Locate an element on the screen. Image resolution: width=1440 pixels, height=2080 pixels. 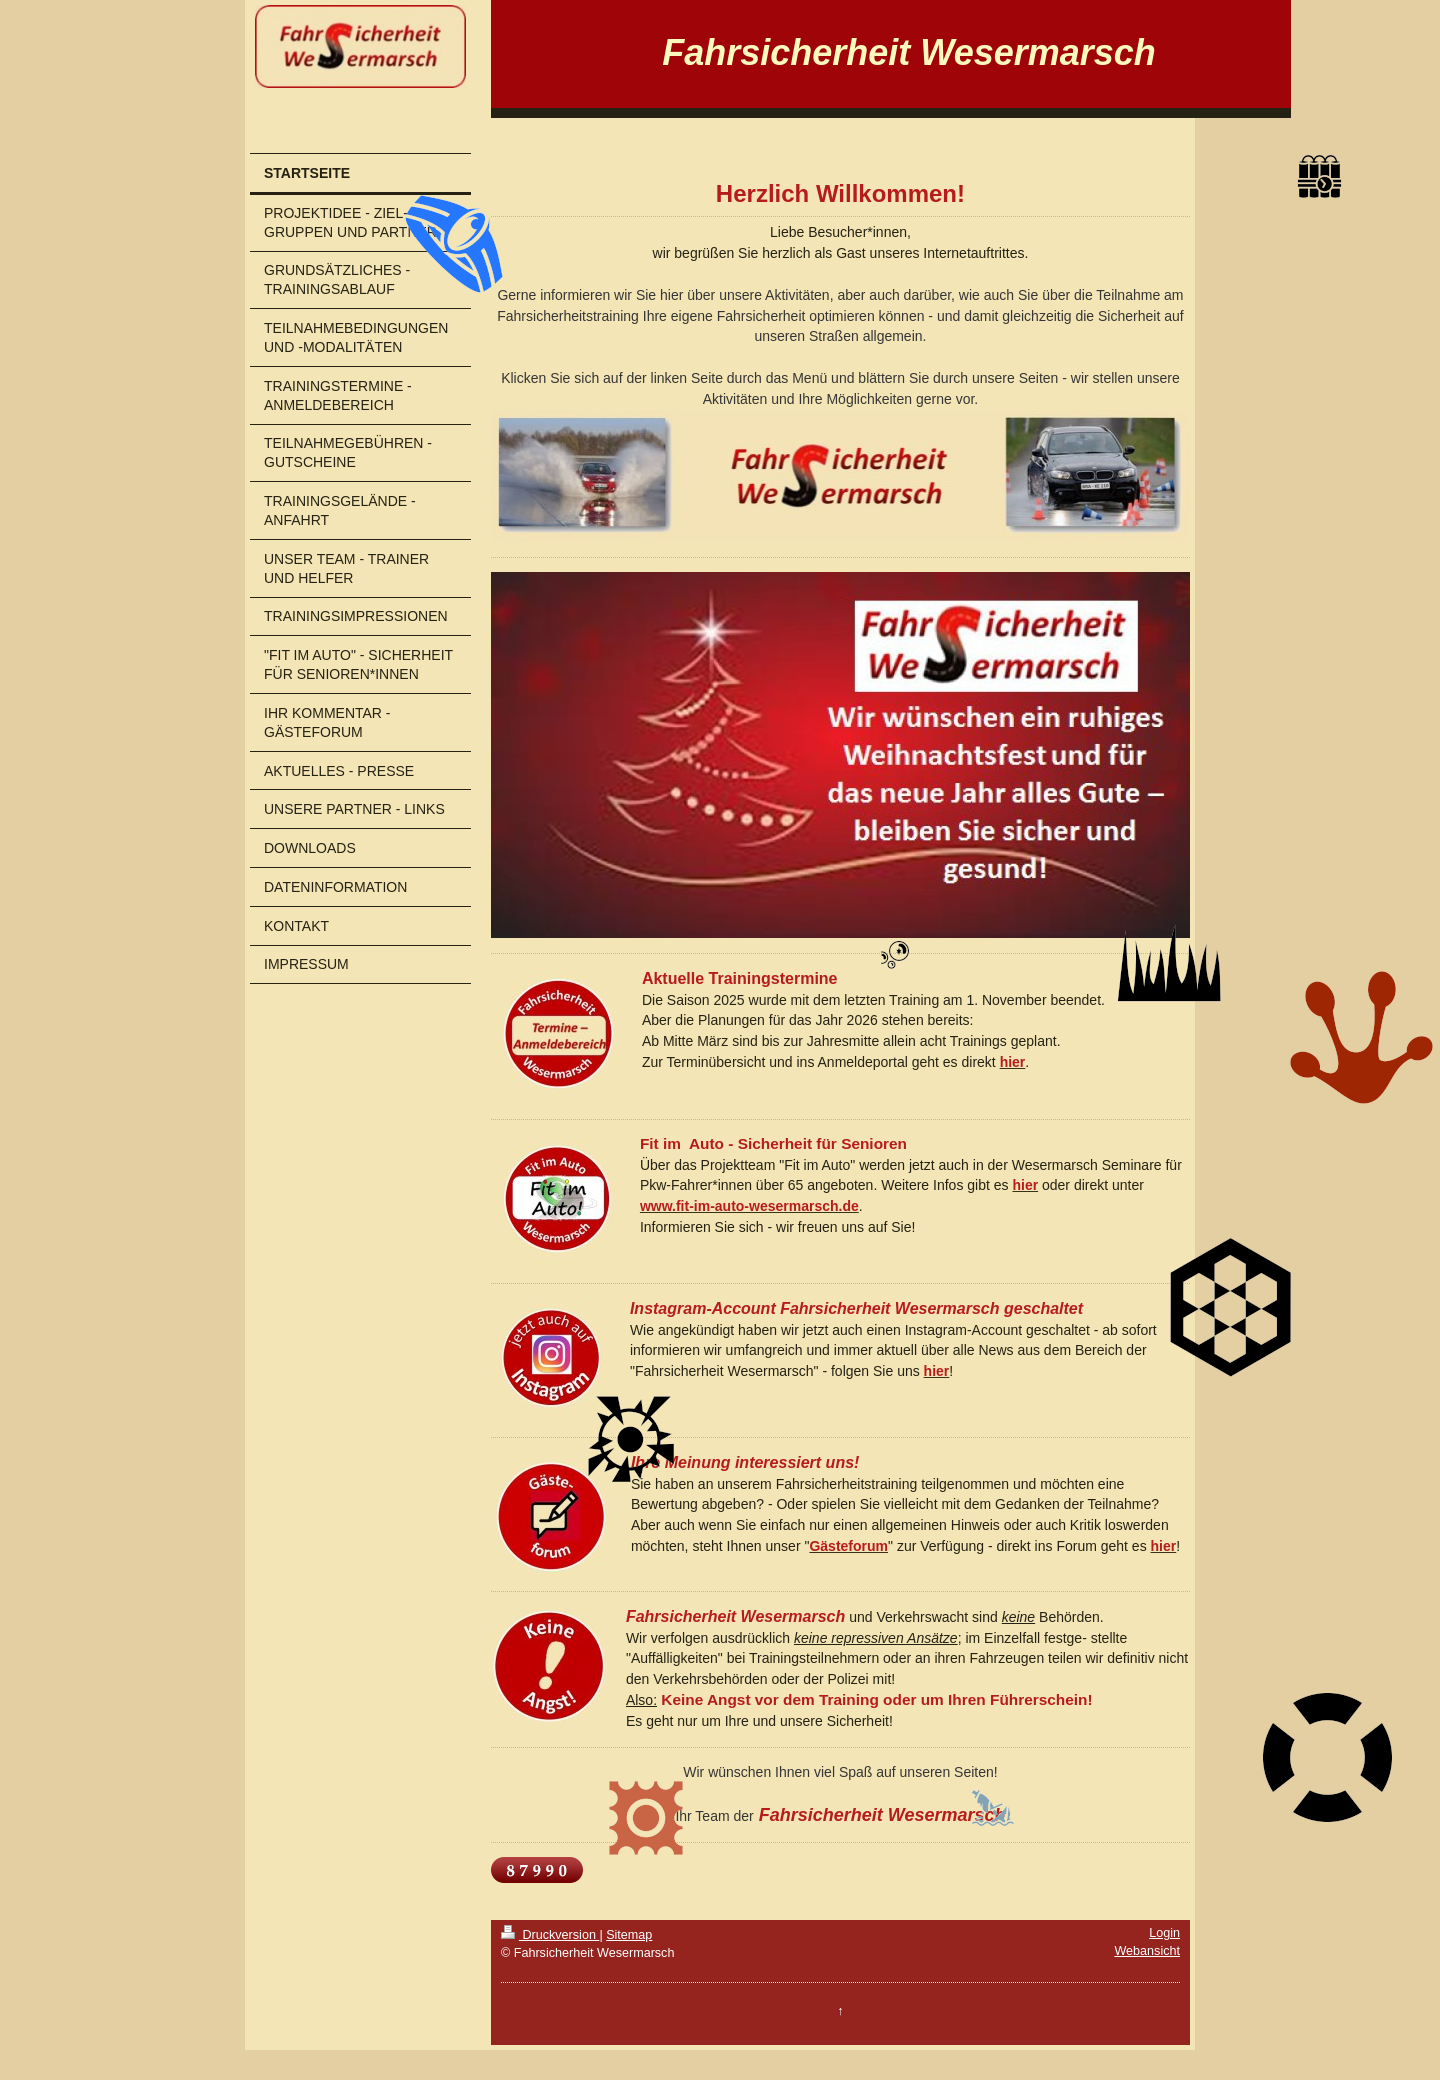
activate a timed explosive or bomb in-game is located at coordinates (1319, 176).